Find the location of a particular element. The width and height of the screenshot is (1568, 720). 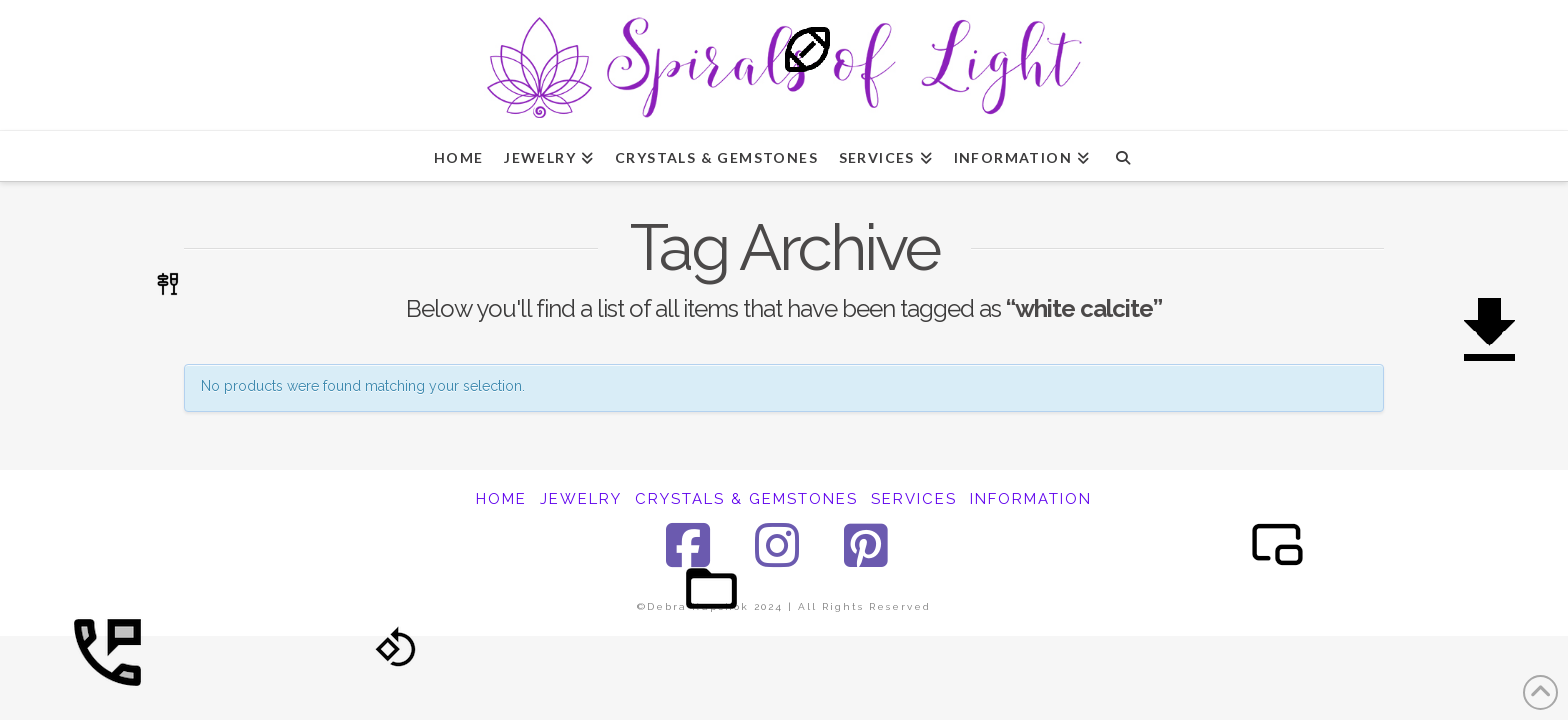

access voicemail or phone messages is located at coordinates (107, 652).